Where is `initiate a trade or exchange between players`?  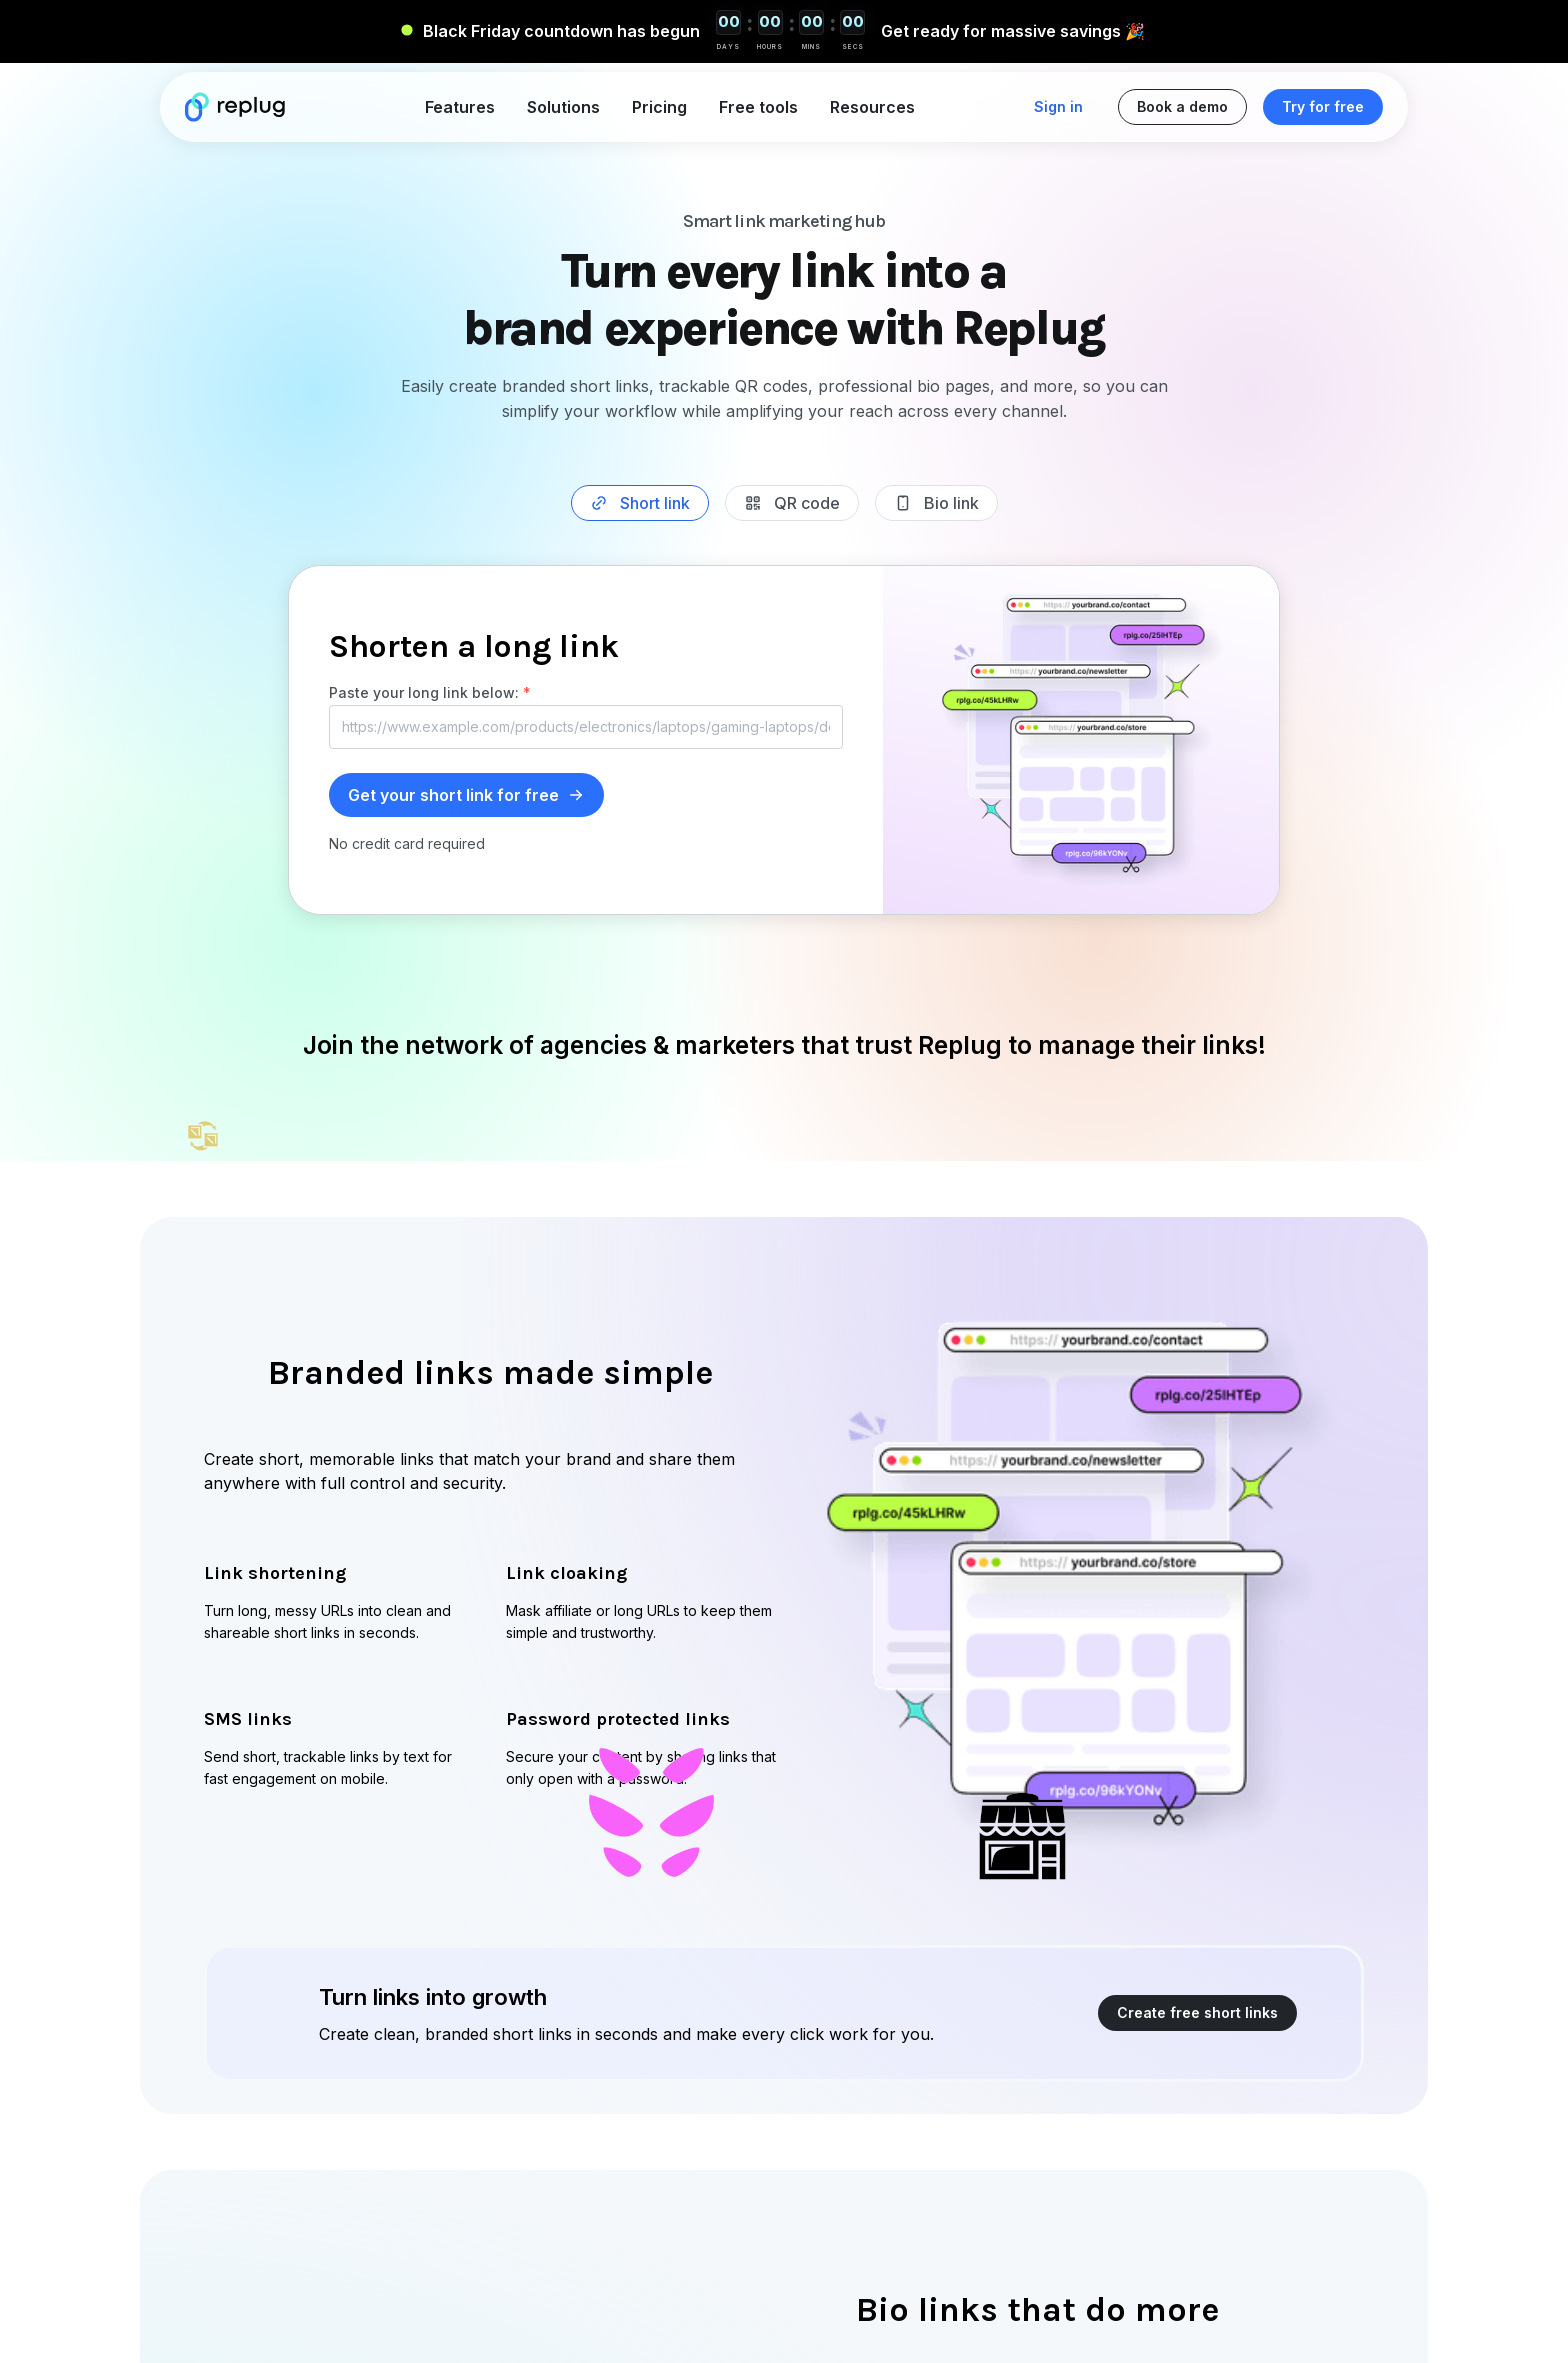
initiate a trade or exchange between players is located at coordinates (203, 1136).